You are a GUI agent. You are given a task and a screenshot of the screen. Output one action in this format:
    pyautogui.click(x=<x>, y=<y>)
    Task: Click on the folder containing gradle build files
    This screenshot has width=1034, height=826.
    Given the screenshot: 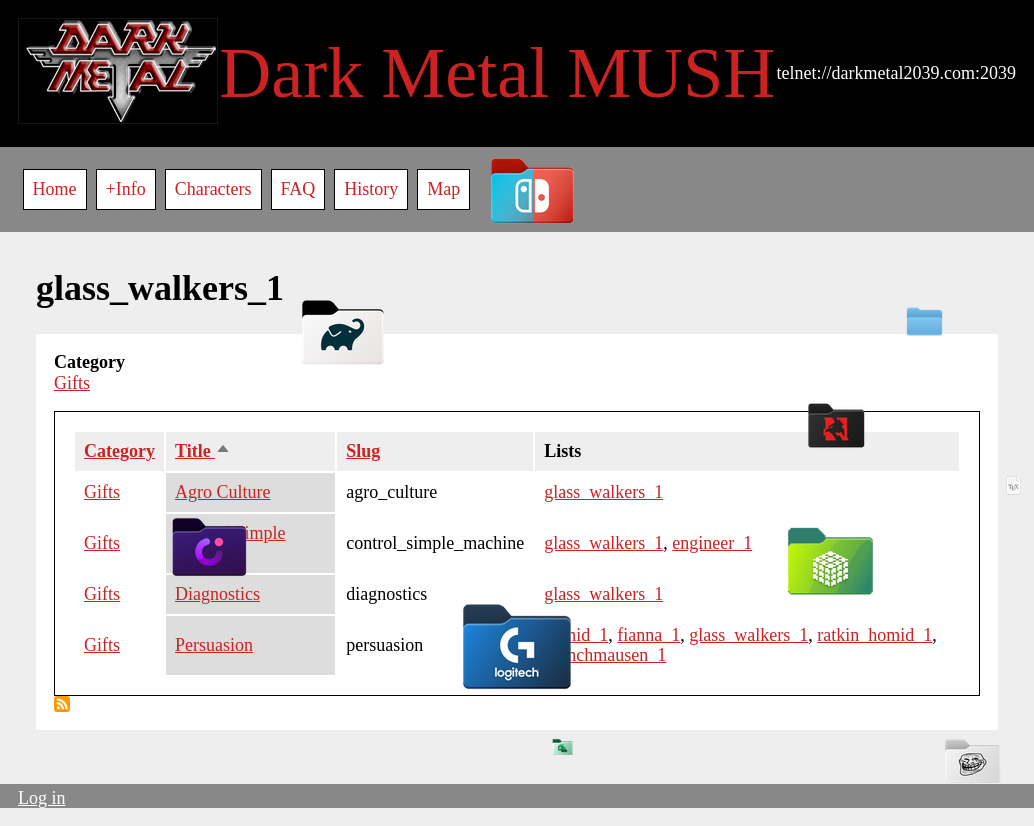 What is the action you would take?
    pyautogui.click(x=342, y=334)
    